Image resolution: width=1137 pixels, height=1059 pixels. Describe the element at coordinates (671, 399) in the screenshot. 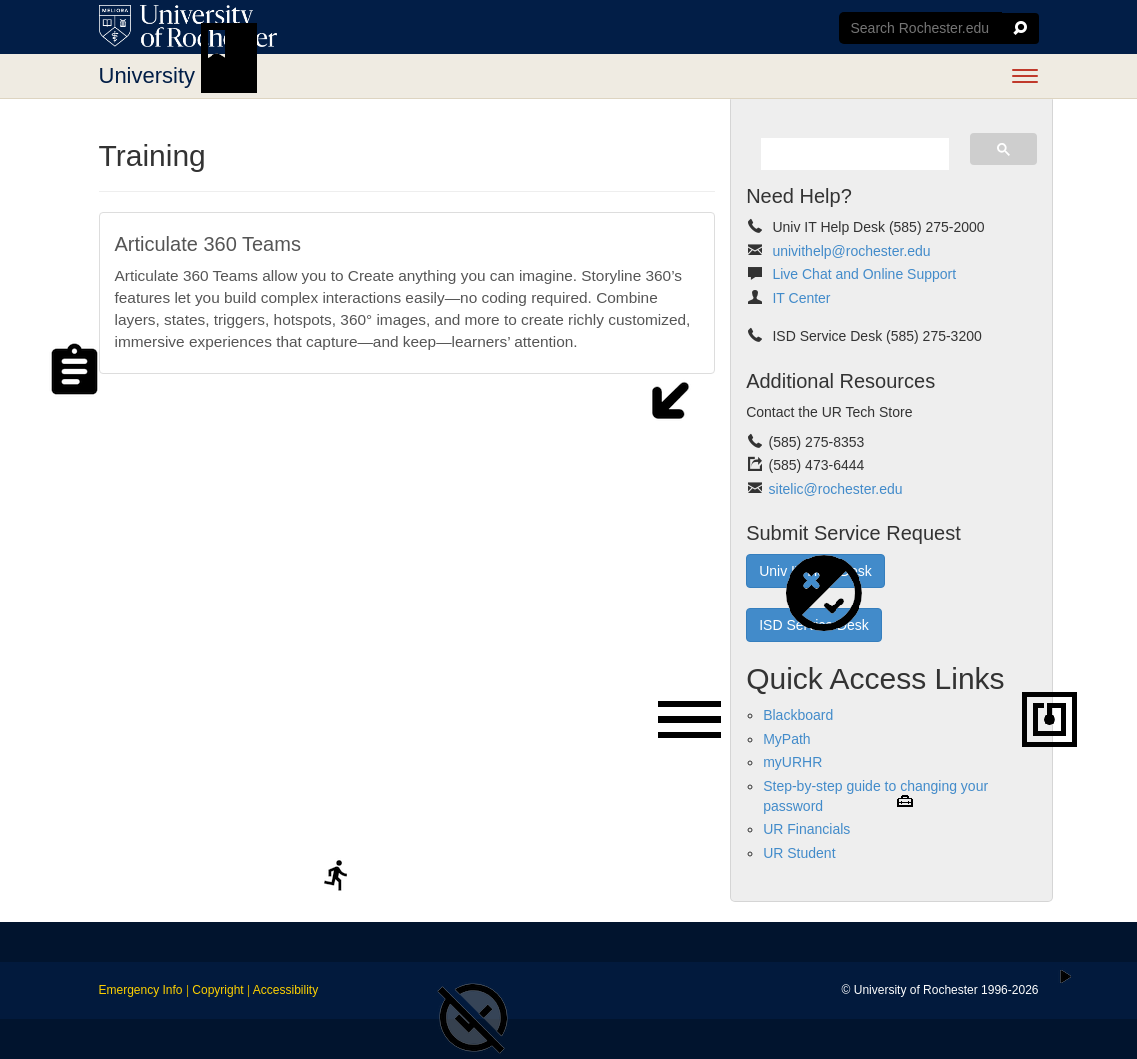

I see `access transit entry or exit points` at that location.